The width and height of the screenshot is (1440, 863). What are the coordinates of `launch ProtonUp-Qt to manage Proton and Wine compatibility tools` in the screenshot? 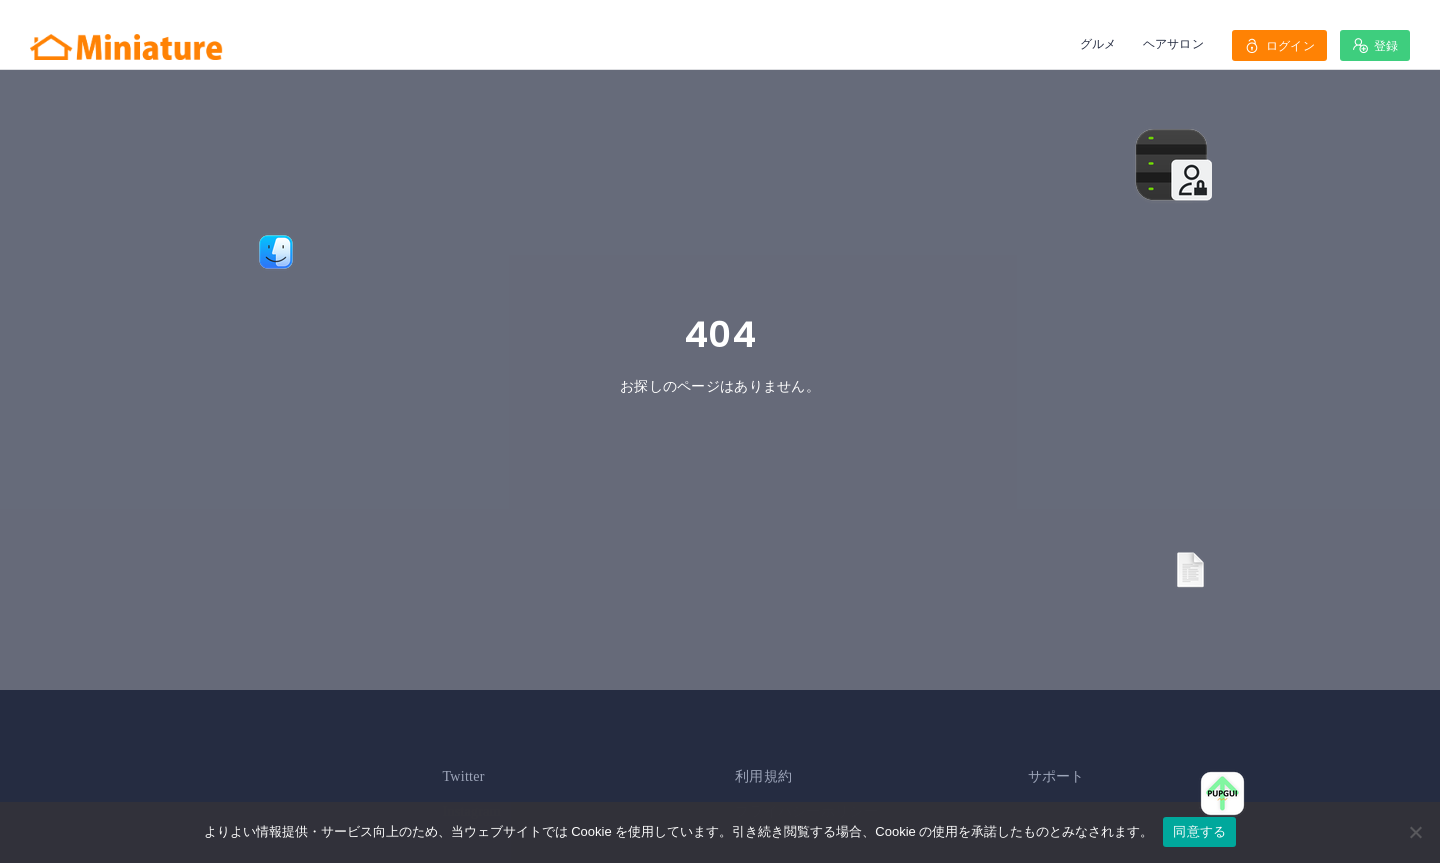 It's located at (1222, 793).